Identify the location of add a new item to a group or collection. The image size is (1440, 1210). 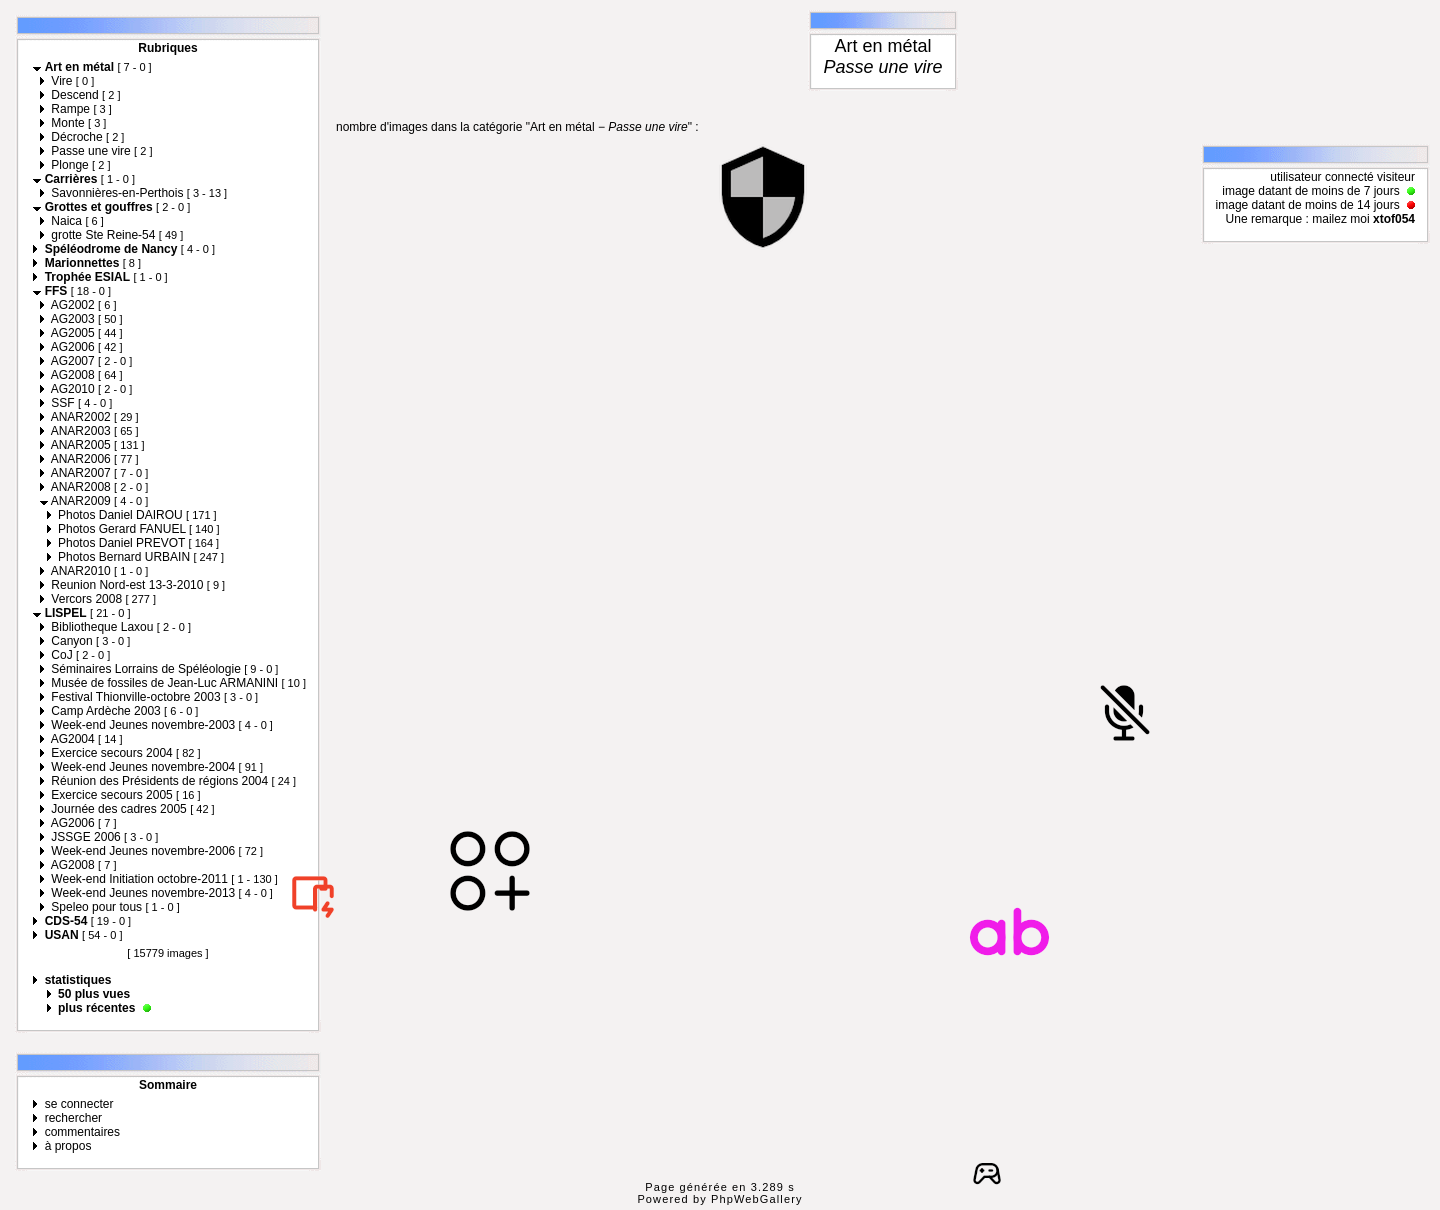
(490, 871).